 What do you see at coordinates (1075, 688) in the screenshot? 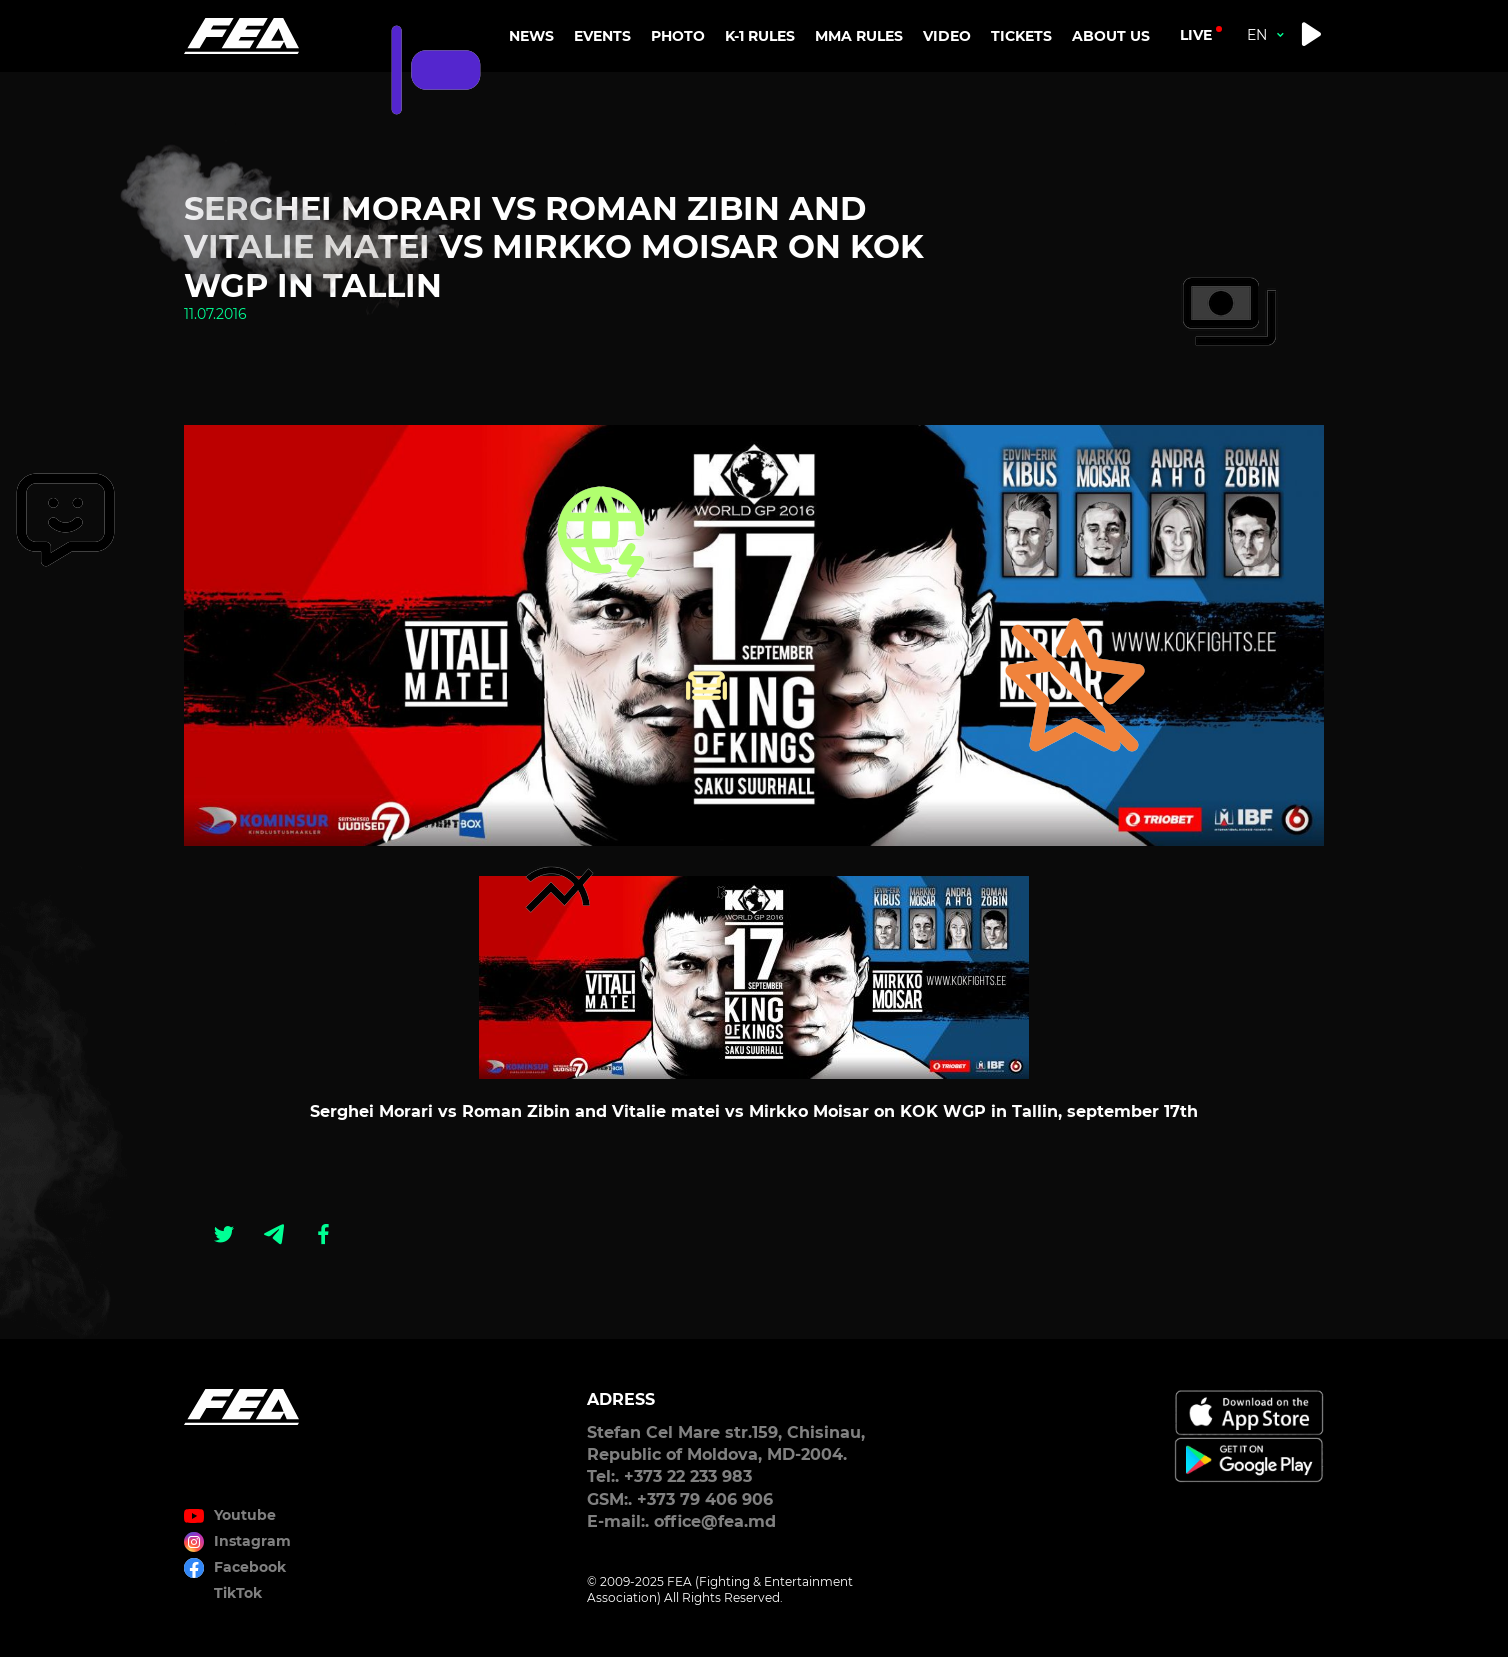
I see `remove from favorites` at bounding box center [1075, 688].